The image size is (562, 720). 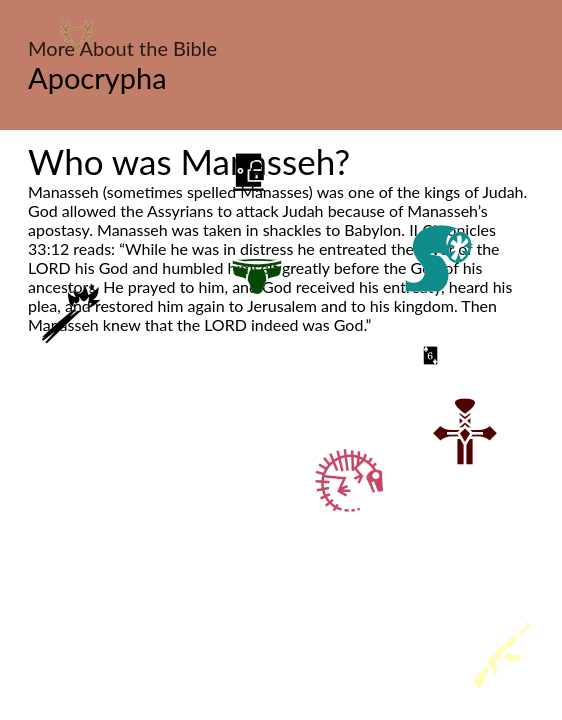 I want to click on indicates a torch or light source item in inventory, so click(x=71, y=313).